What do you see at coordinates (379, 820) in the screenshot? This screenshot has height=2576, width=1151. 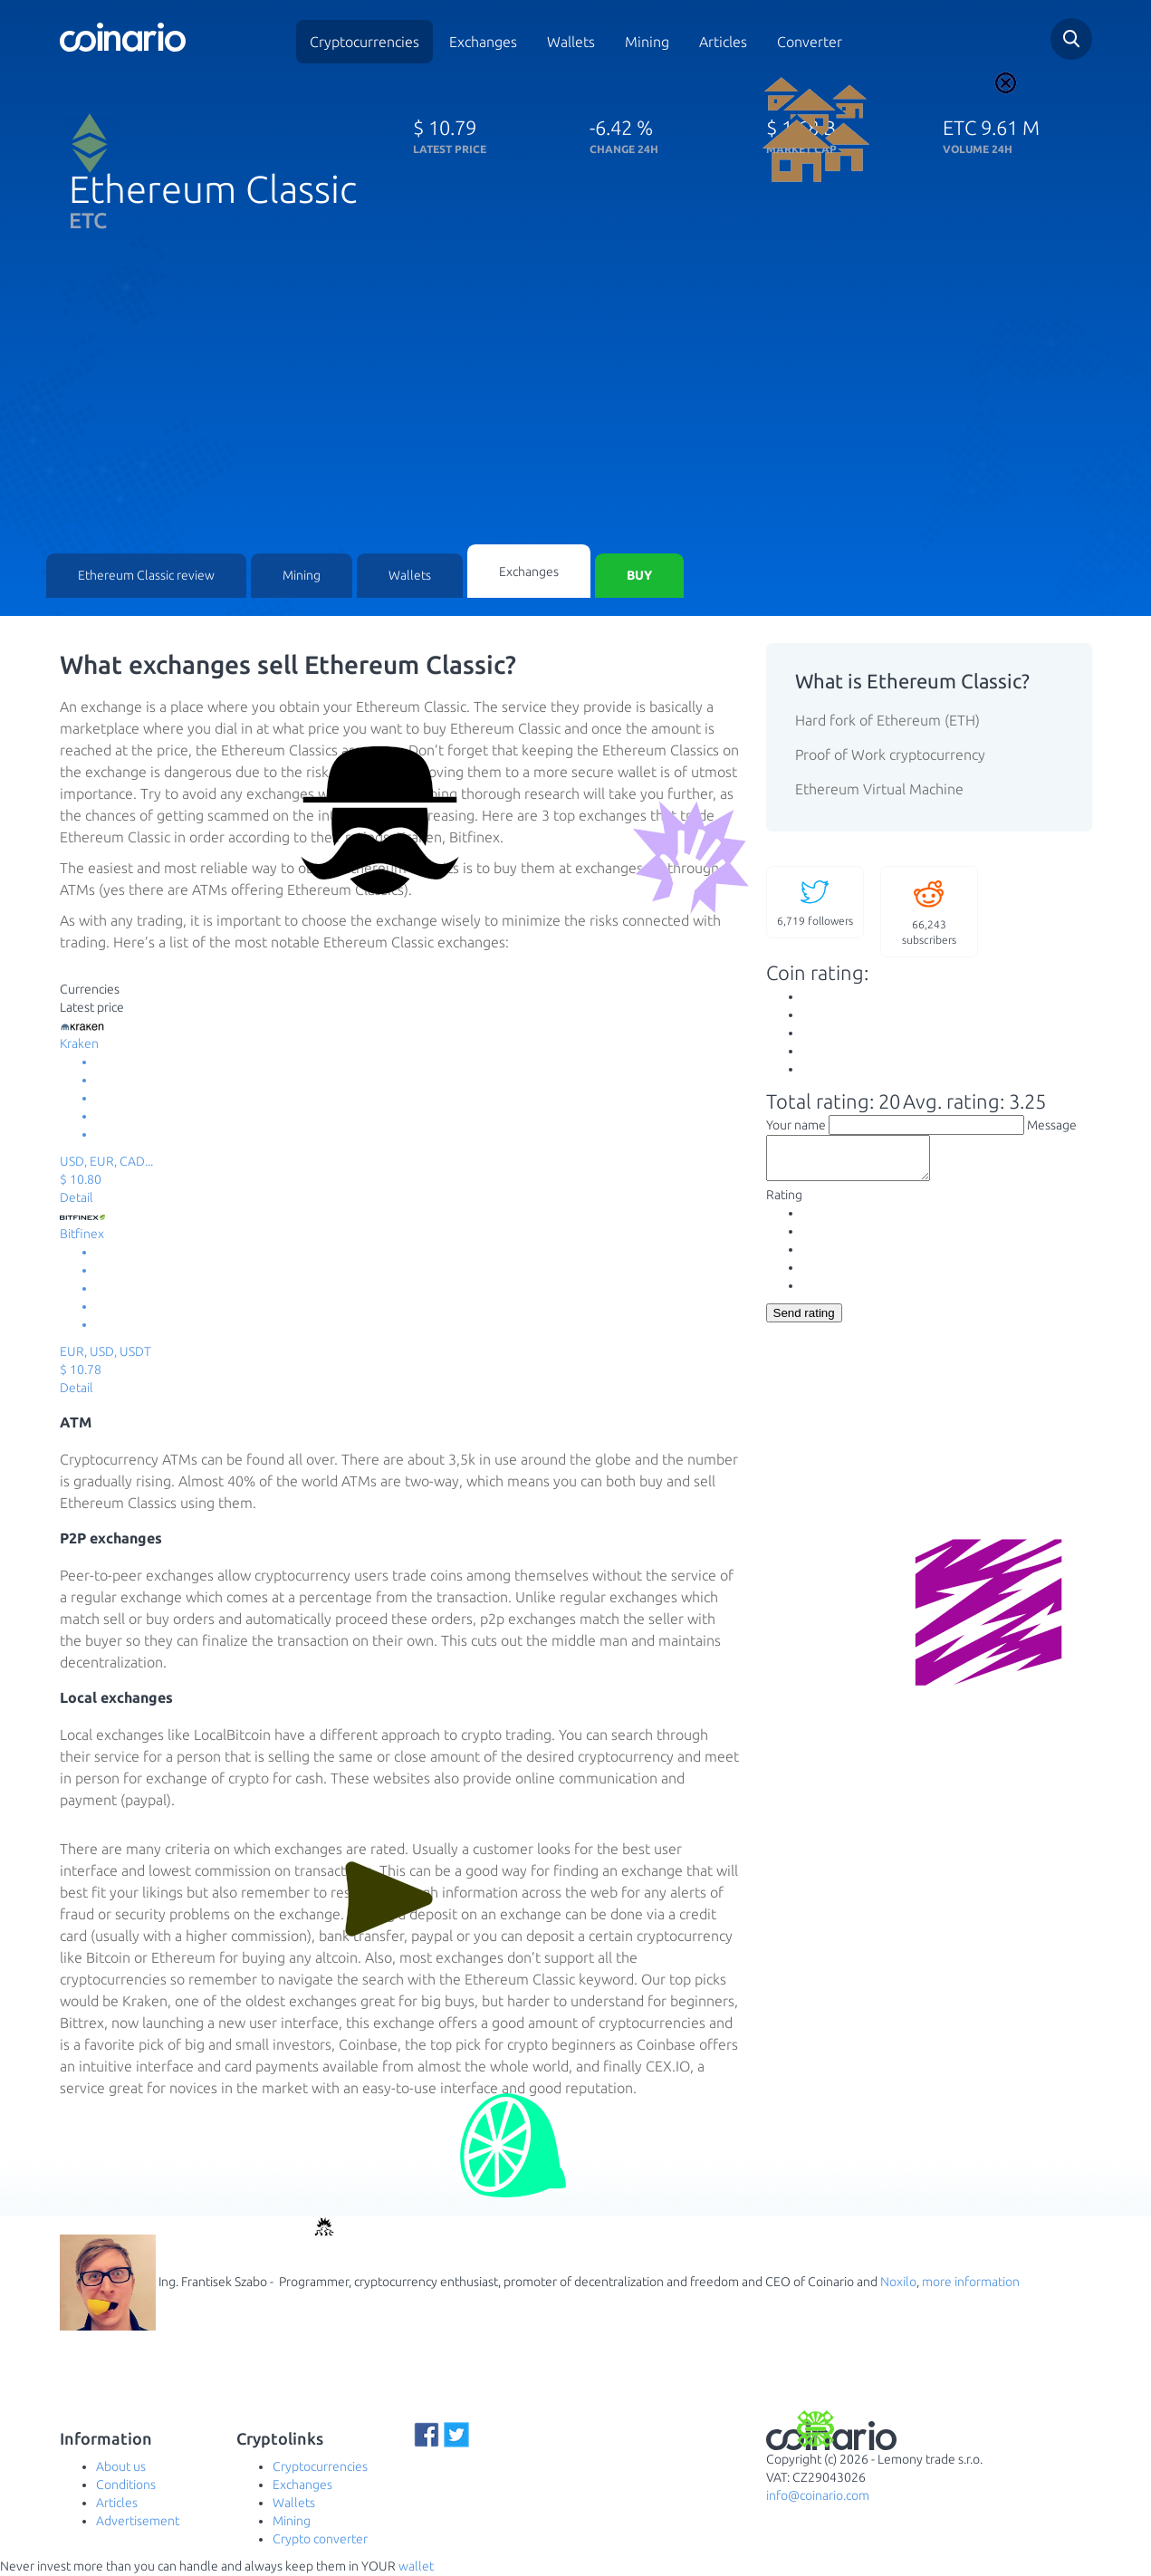 I see `select a gentleman or vintage character avatar` at bounding box center [379, 820].